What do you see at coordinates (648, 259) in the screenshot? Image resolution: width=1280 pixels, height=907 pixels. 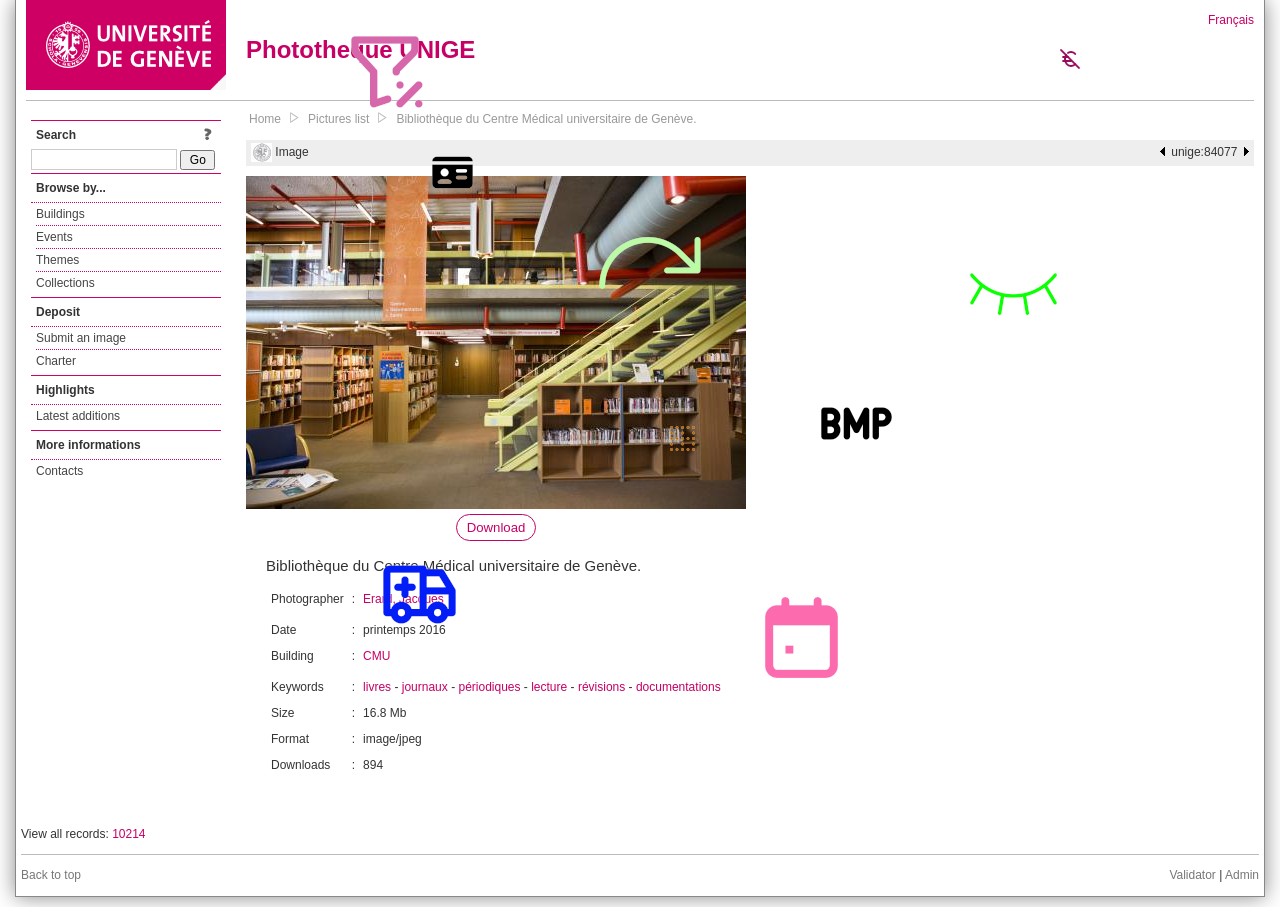 I see `redo last action` at bounding box center [648, 259].